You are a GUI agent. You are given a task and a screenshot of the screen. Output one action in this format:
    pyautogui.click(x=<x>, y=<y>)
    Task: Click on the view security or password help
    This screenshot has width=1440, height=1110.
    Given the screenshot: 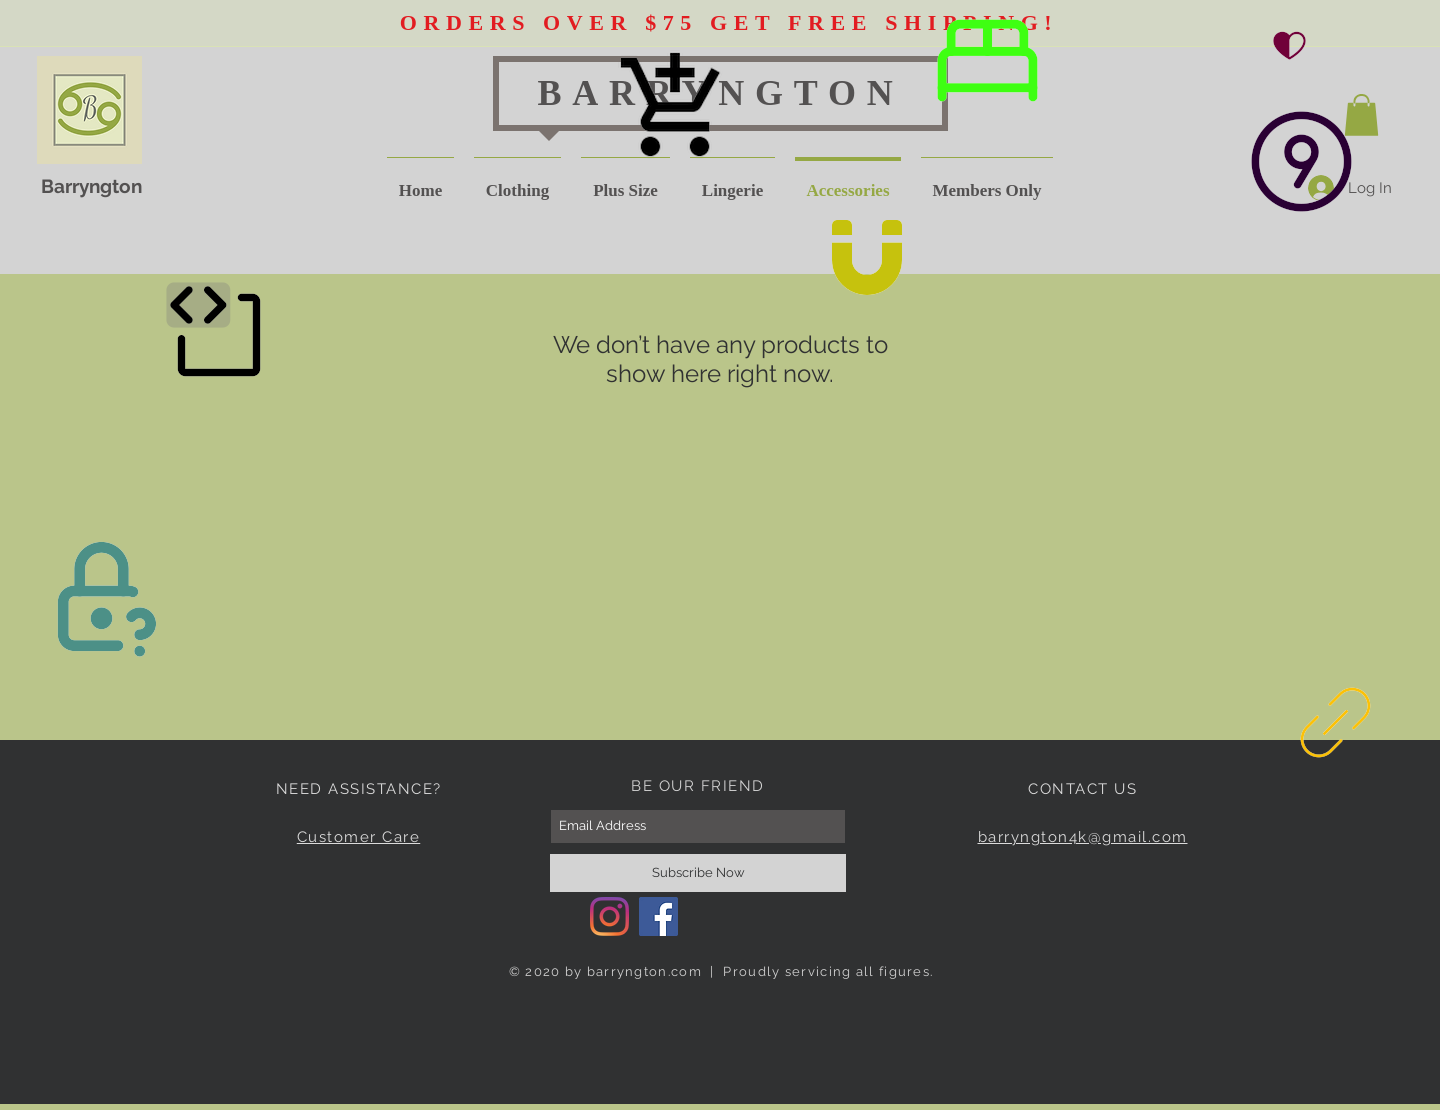 What is the action you would take?
    pyautogui.click(x=101, y=596)
    